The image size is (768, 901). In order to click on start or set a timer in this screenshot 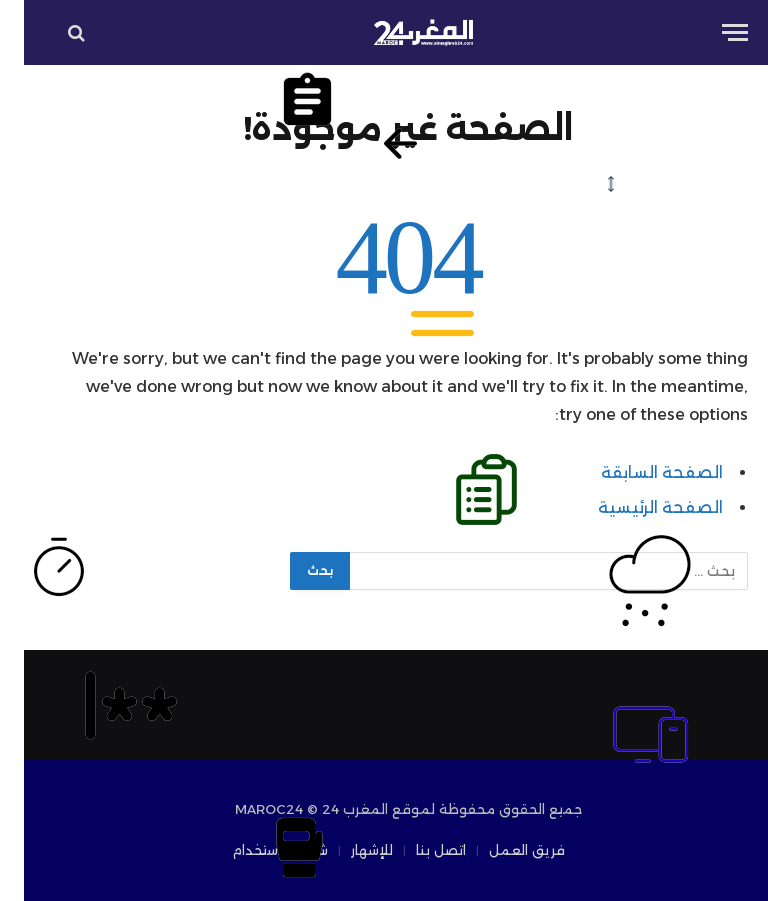, I will do `click(59, 569)`.